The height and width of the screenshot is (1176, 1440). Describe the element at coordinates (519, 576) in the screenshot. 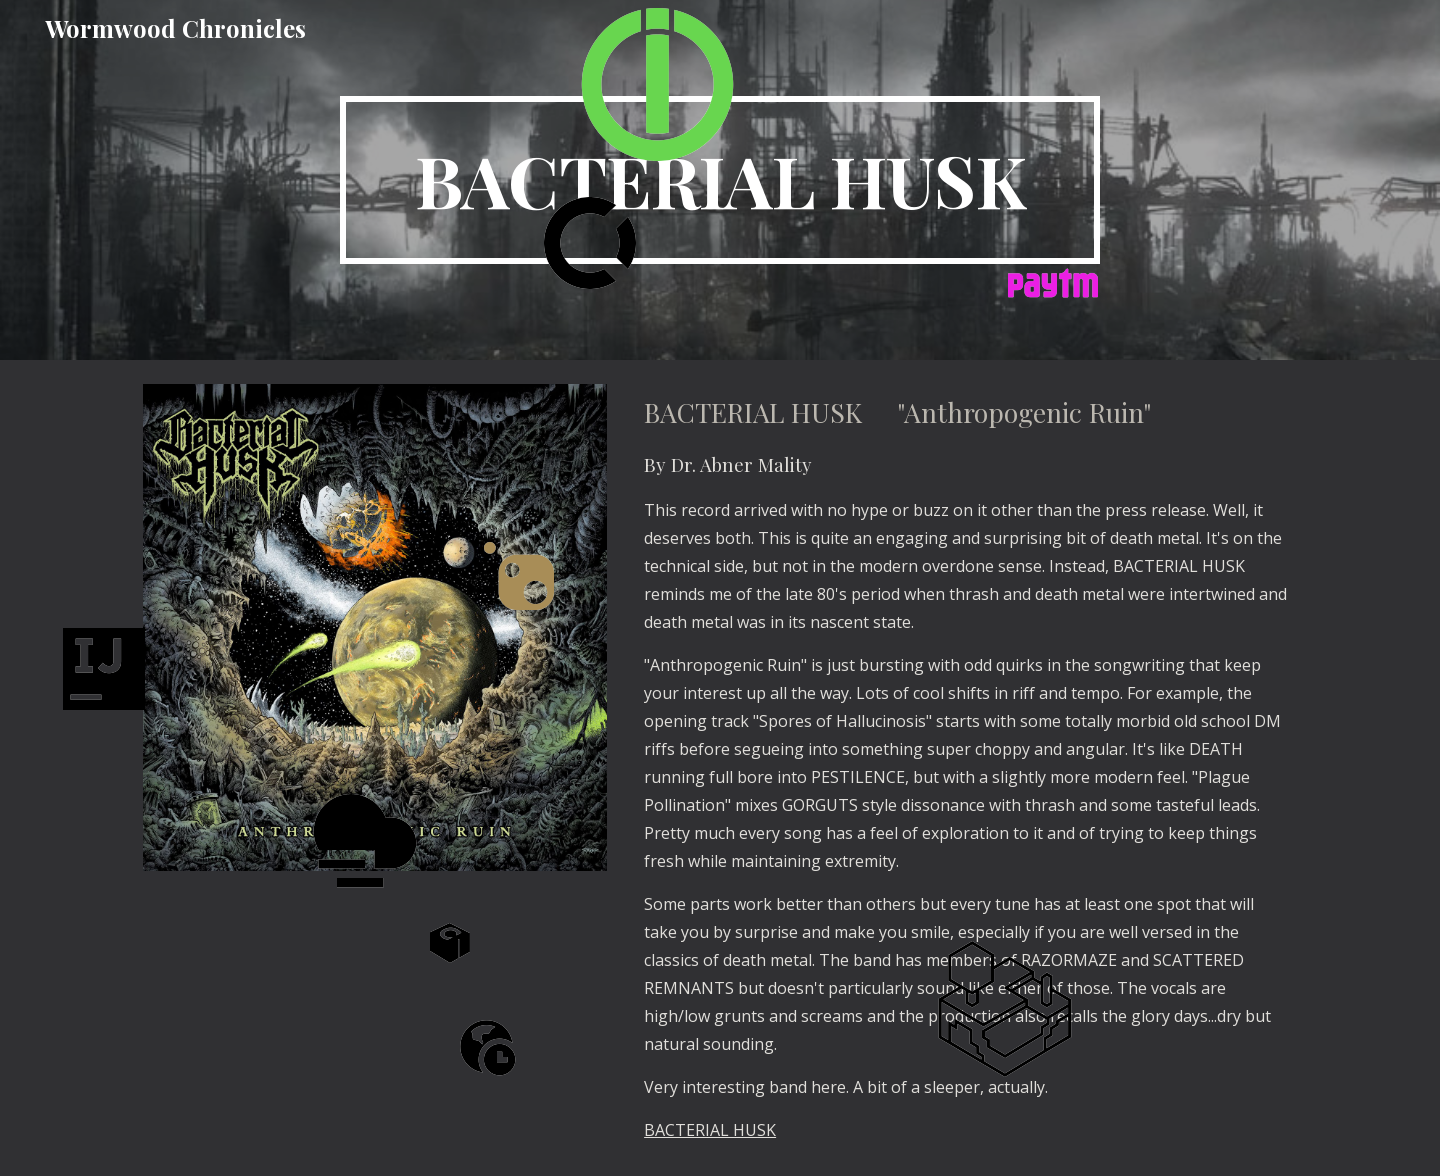

I see `nuget package manager logo` at that location.